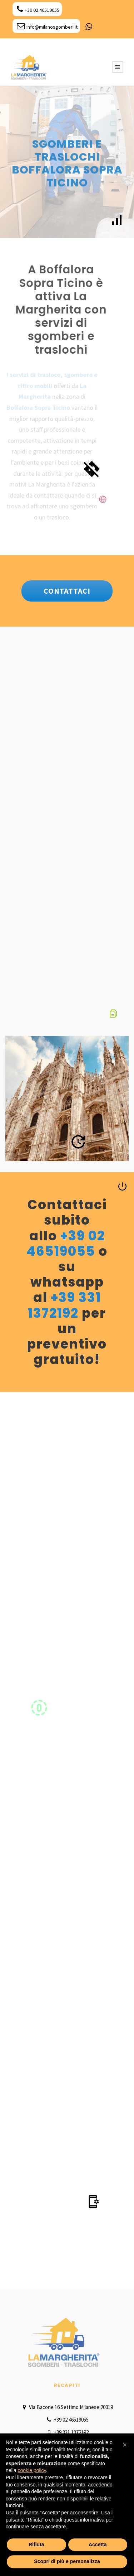 This screenshot has width=134, height=2576. What do you see at coordinates (113, 1014) in the screenshot?
I see `view all files` at bounding box center [113, 1014].